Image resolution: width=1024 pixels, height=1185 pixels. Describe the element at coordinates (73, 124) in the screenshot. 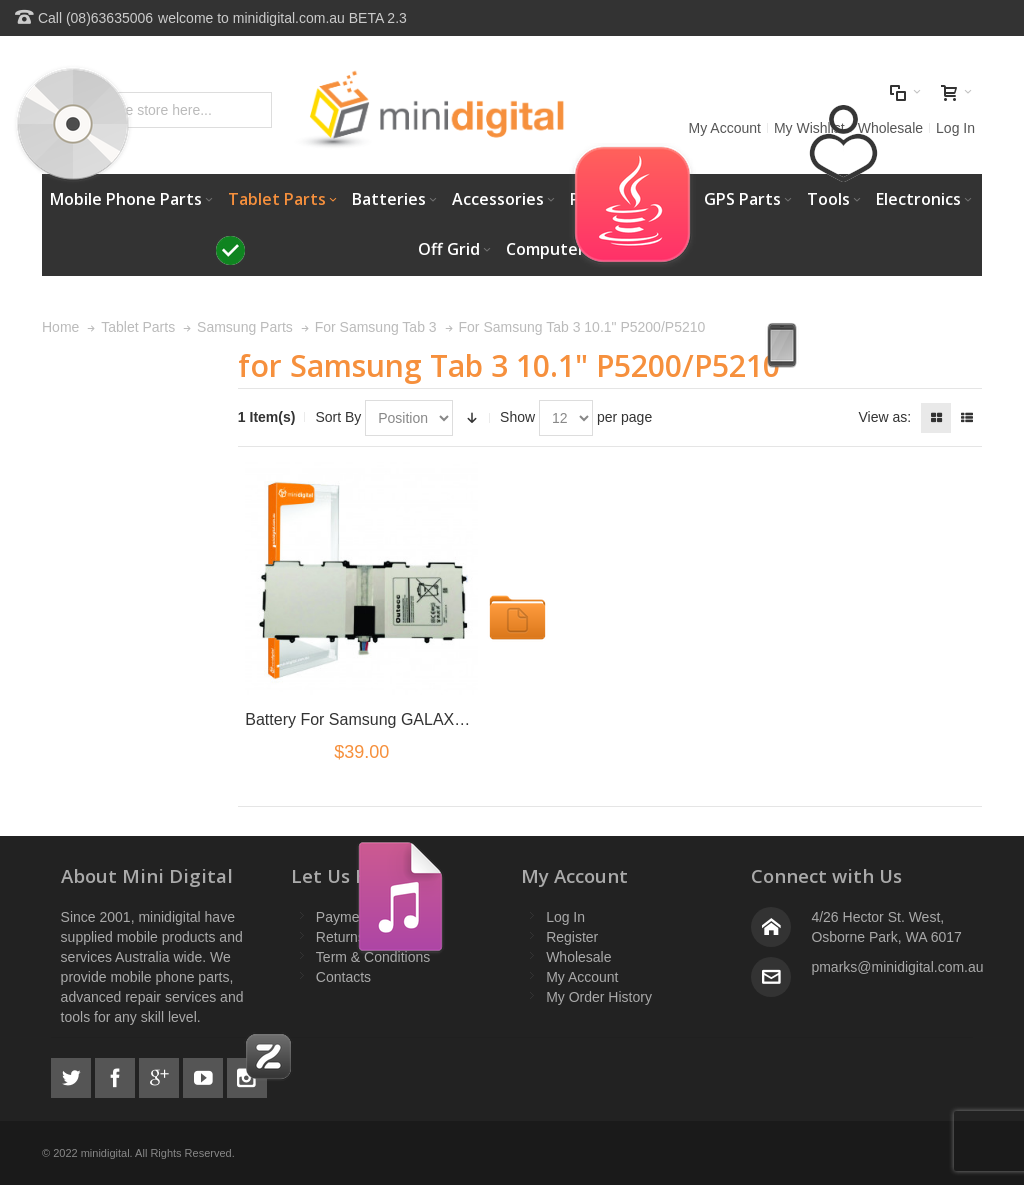

I see `represents a DVD+R writable disc` at that location.